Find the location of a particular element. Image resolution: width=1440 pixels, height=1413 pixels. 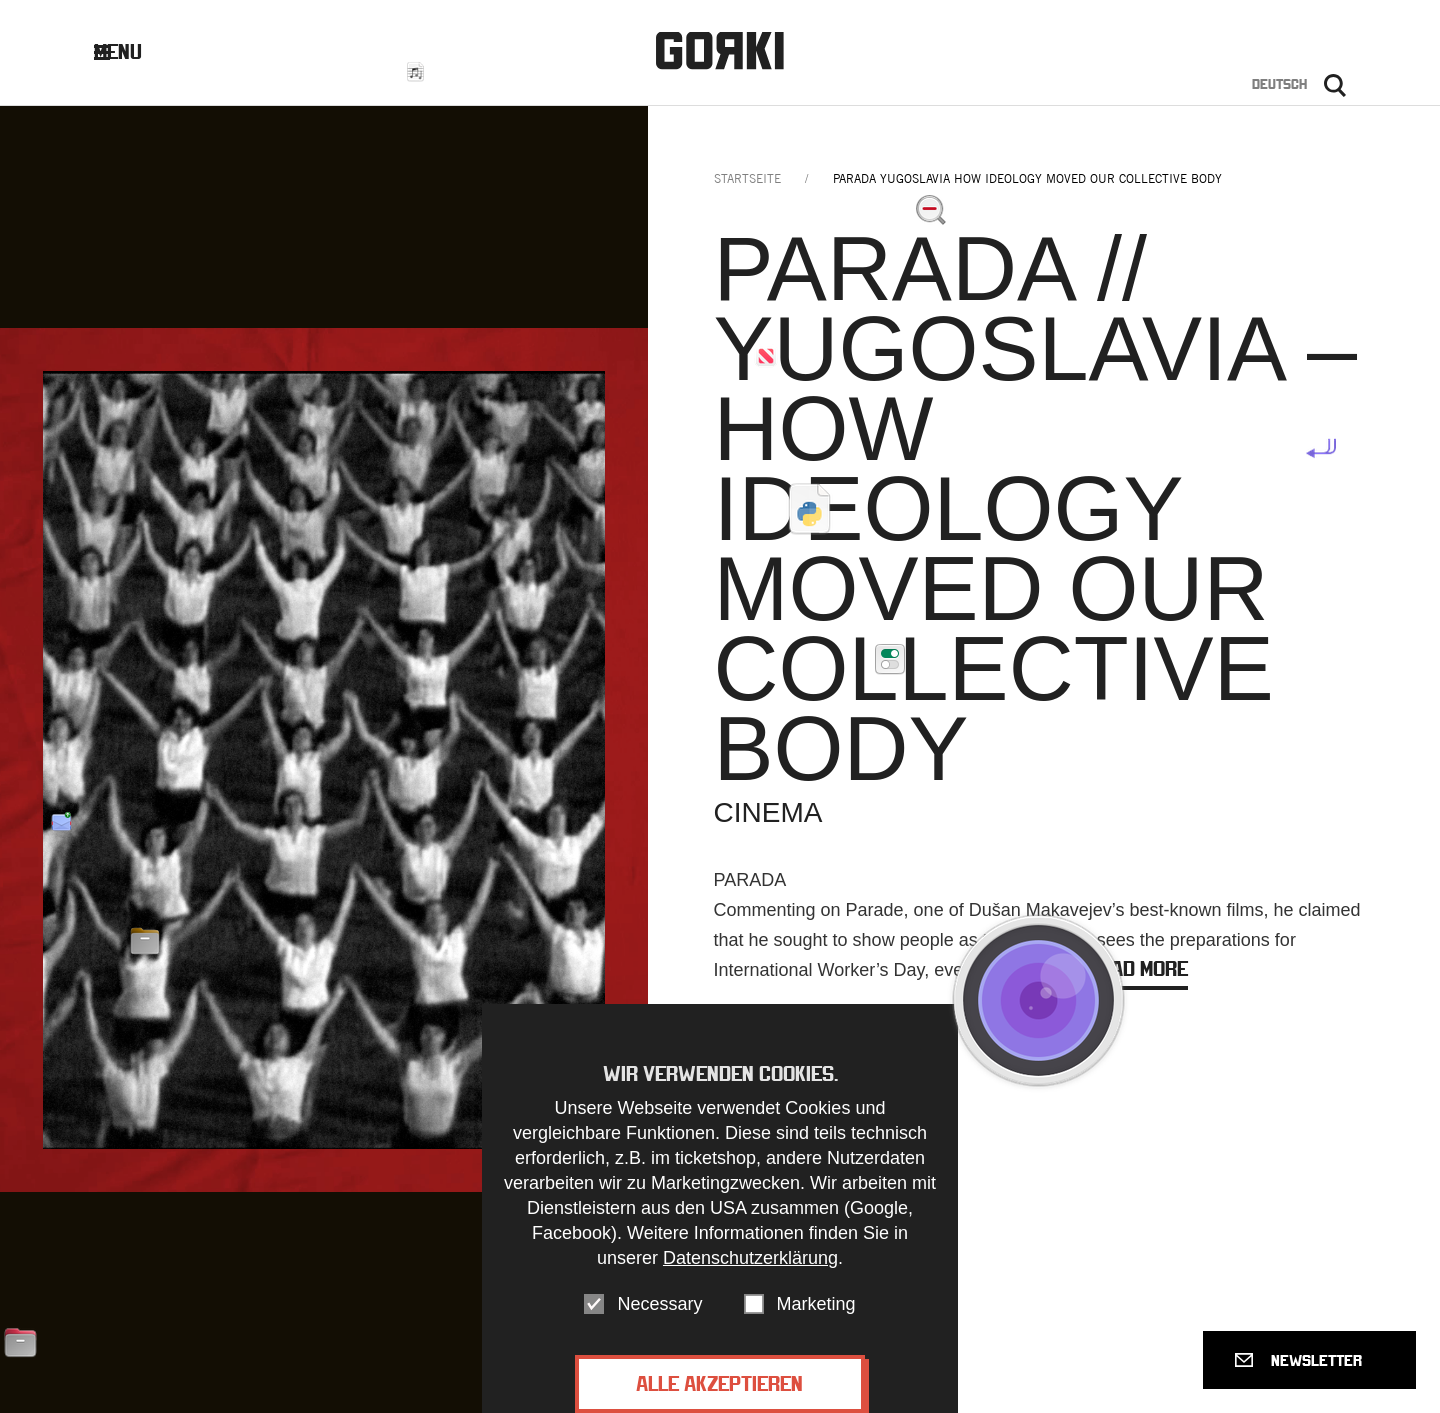

open gnome tweaks settings is located at coordinates (890, 659).